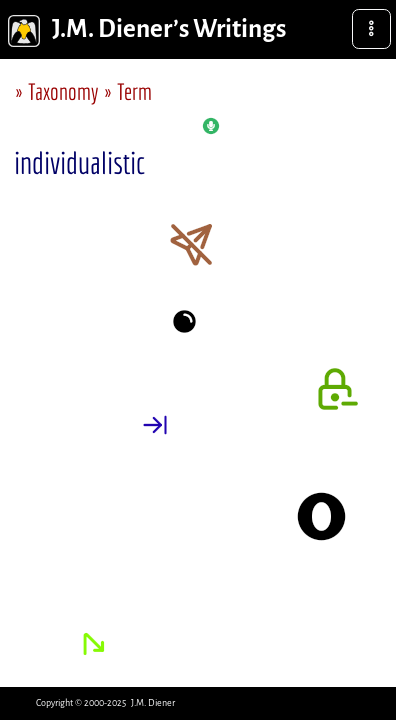 The height and width of the screenshot is (720, 396). Describe the element at coordinates (211, 126) in the screenshot. I see `tap to start voice recording` at that location.